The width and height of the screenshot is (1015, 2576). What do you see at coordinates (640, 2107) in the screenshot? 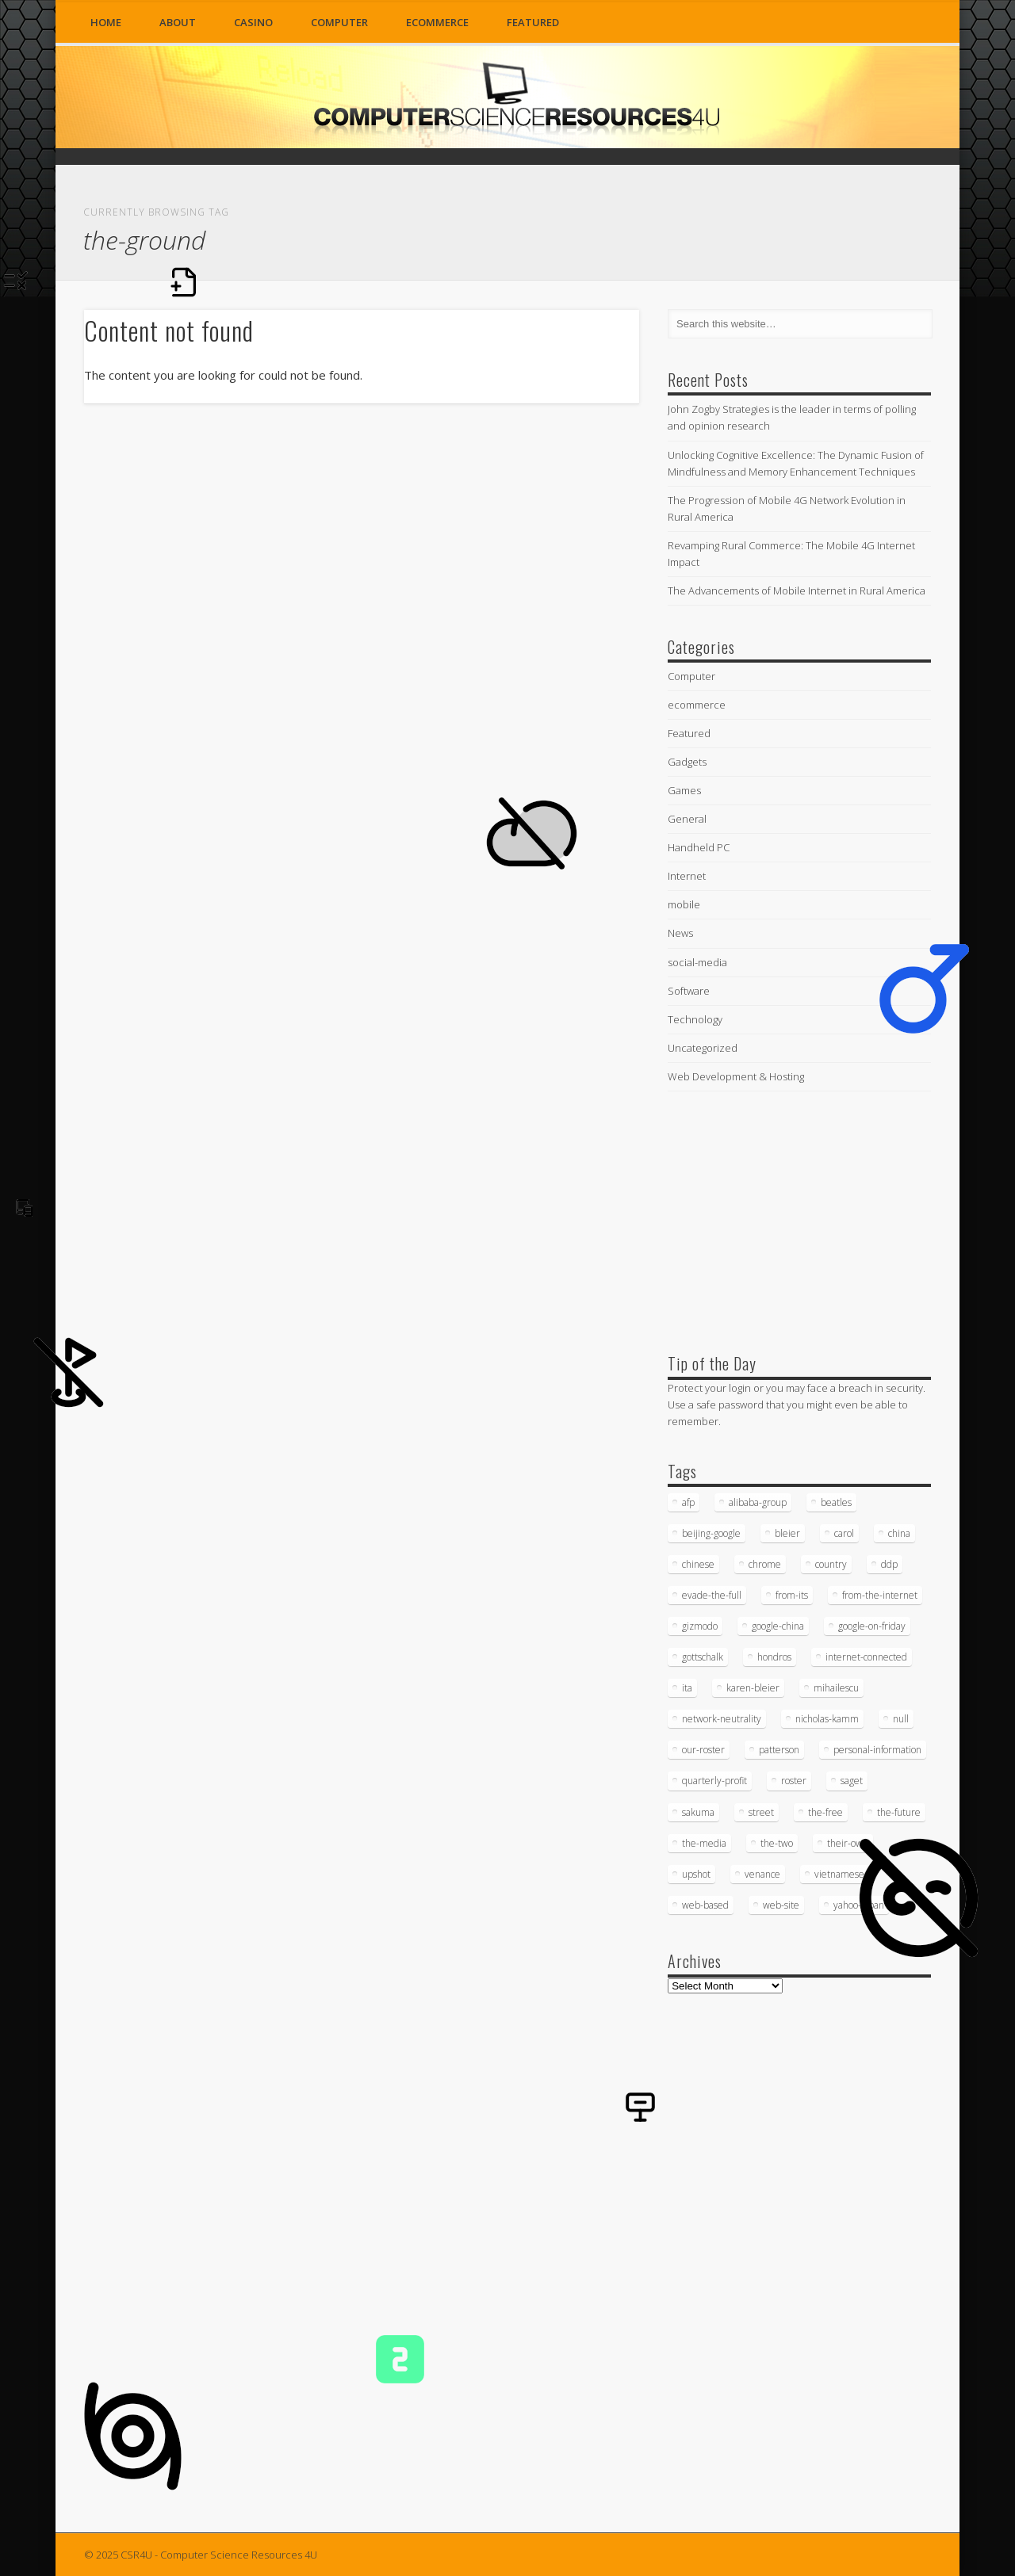
I see `indicates a reserved spot or area` at bounding box center [640, 2107].